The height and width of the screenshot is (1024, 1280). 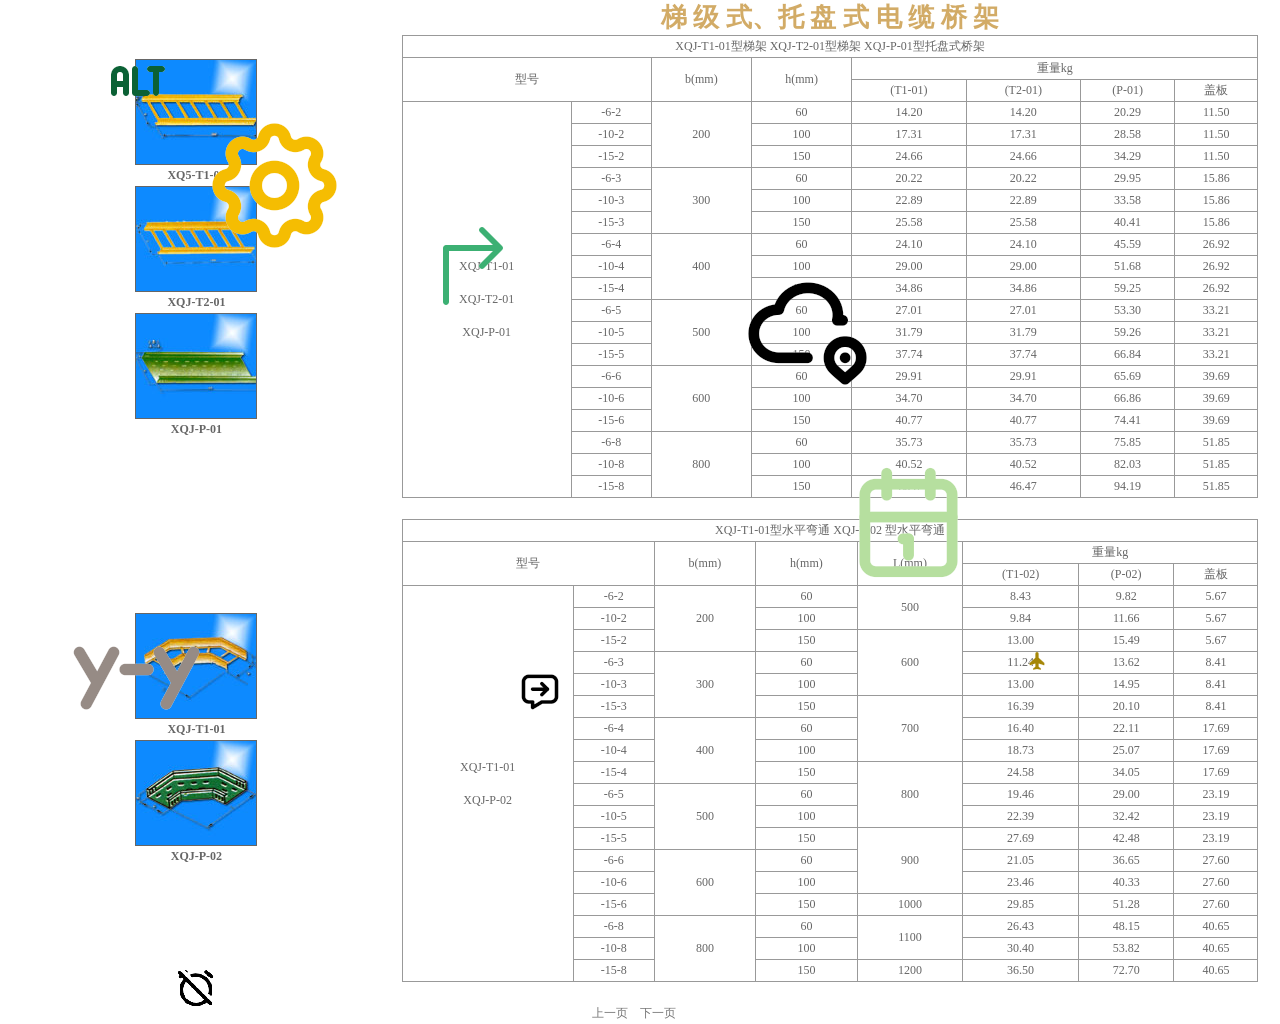 I want to click on forward a message to another recipient, so click(x=540, y=691).